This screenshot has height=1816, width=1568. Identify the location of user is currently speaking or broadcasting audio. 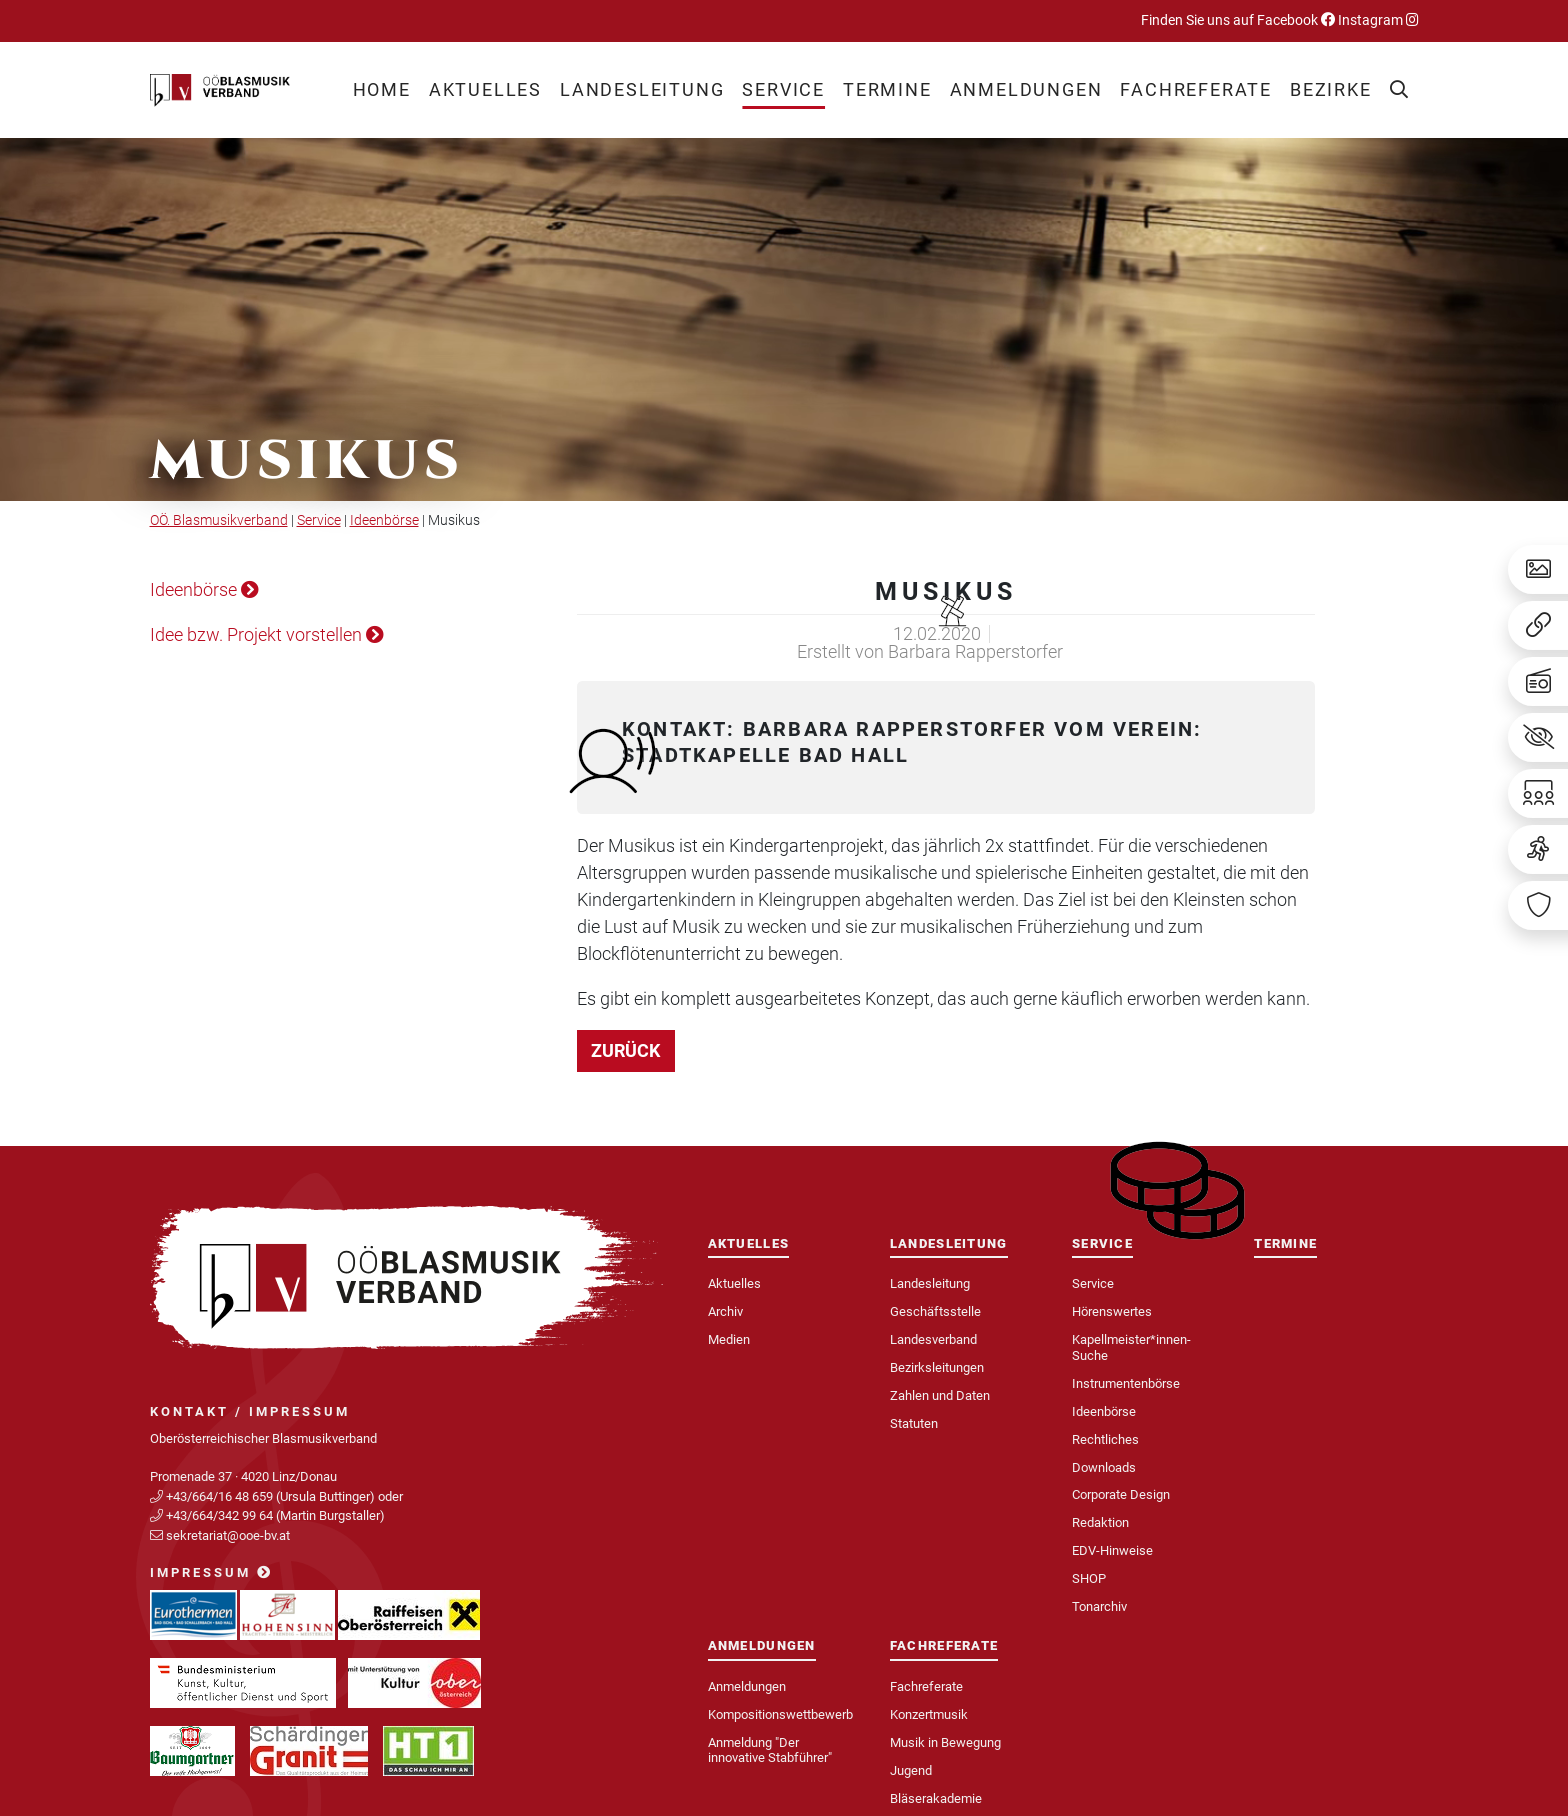
(611, 761).